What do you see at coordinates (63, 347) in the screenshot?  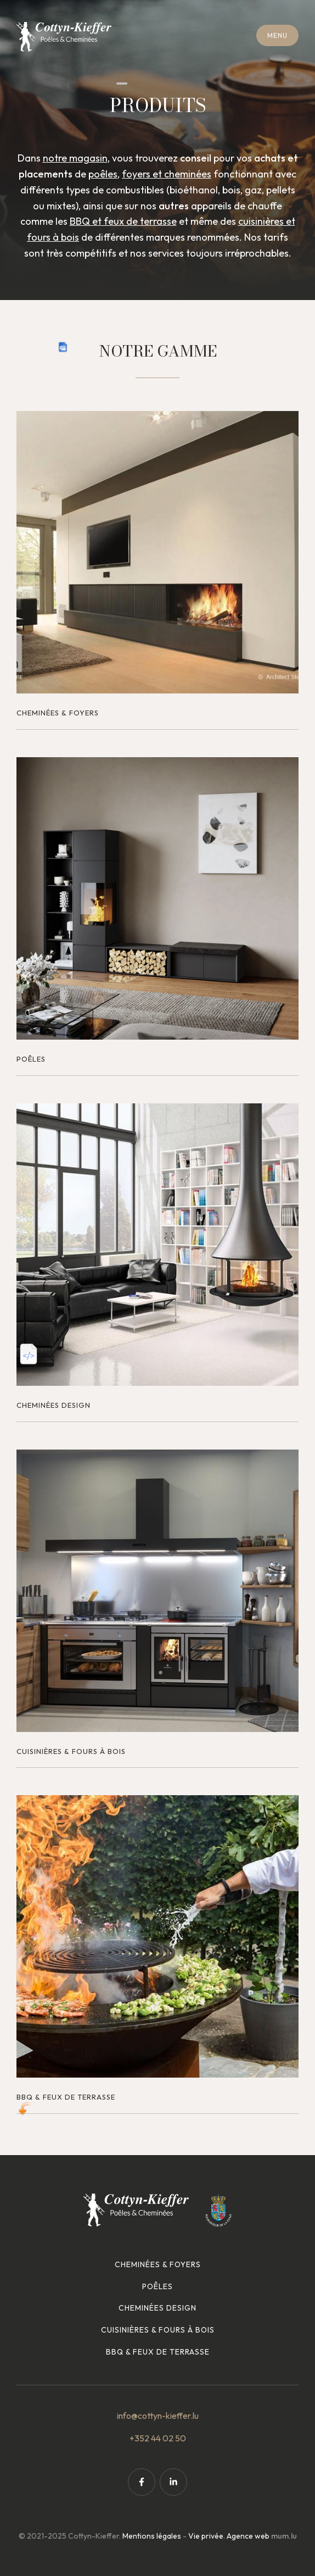 I see `open a Microsoft Word document` at bounding box center [63, 347].